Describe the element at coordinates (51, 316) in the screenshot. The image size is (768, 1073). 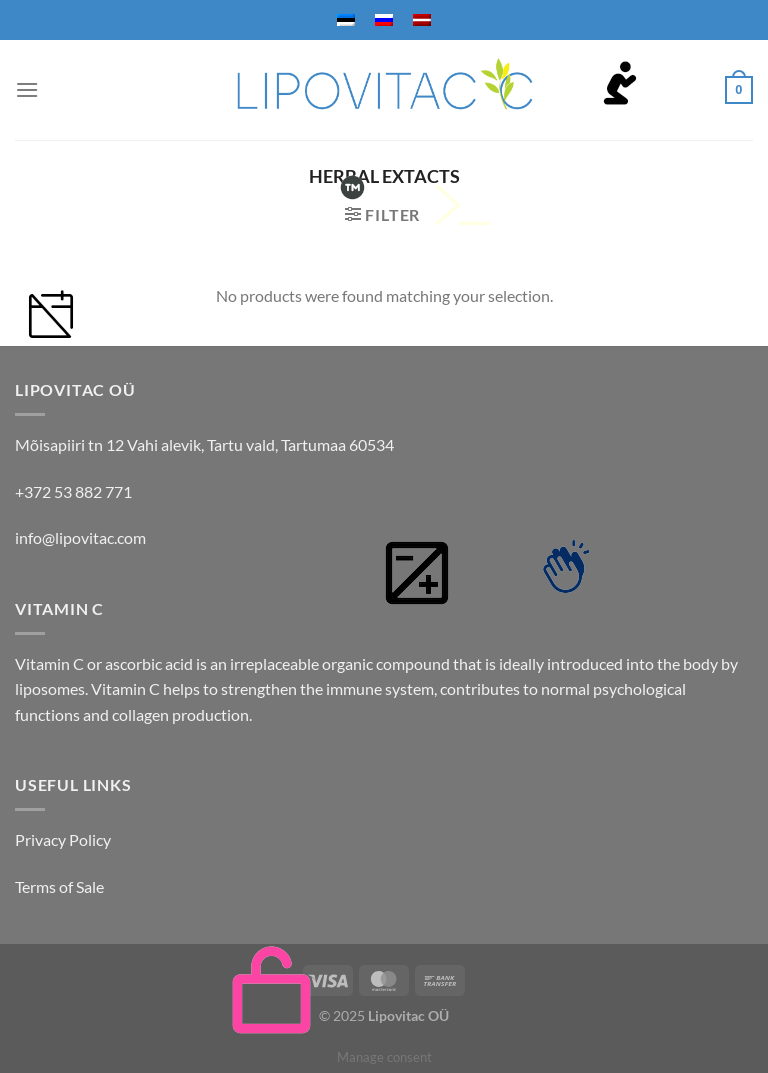
I see `disable calendar or scheduling features` at that location.